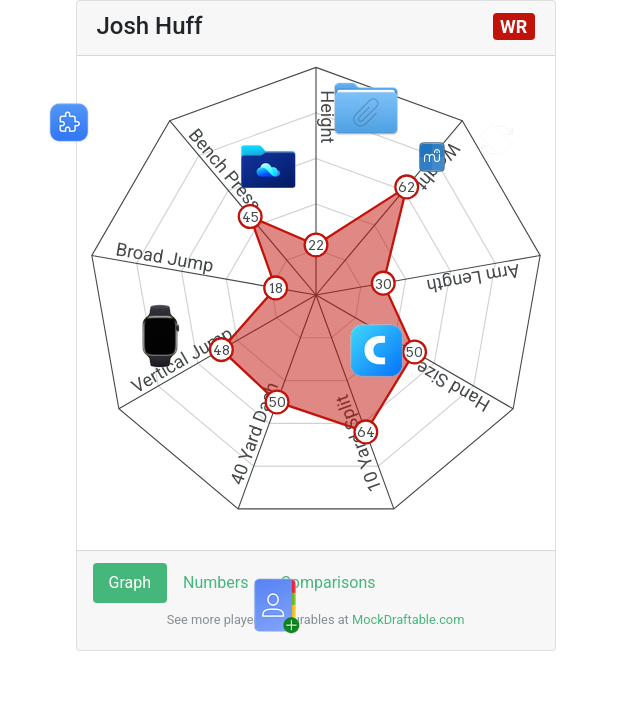 The width and height of the screenshot is (631, 720). What do you see at coordinates (366, 108) in the screenshot?
I see `open folder containing email attachments` at bounding box center [366, 108].